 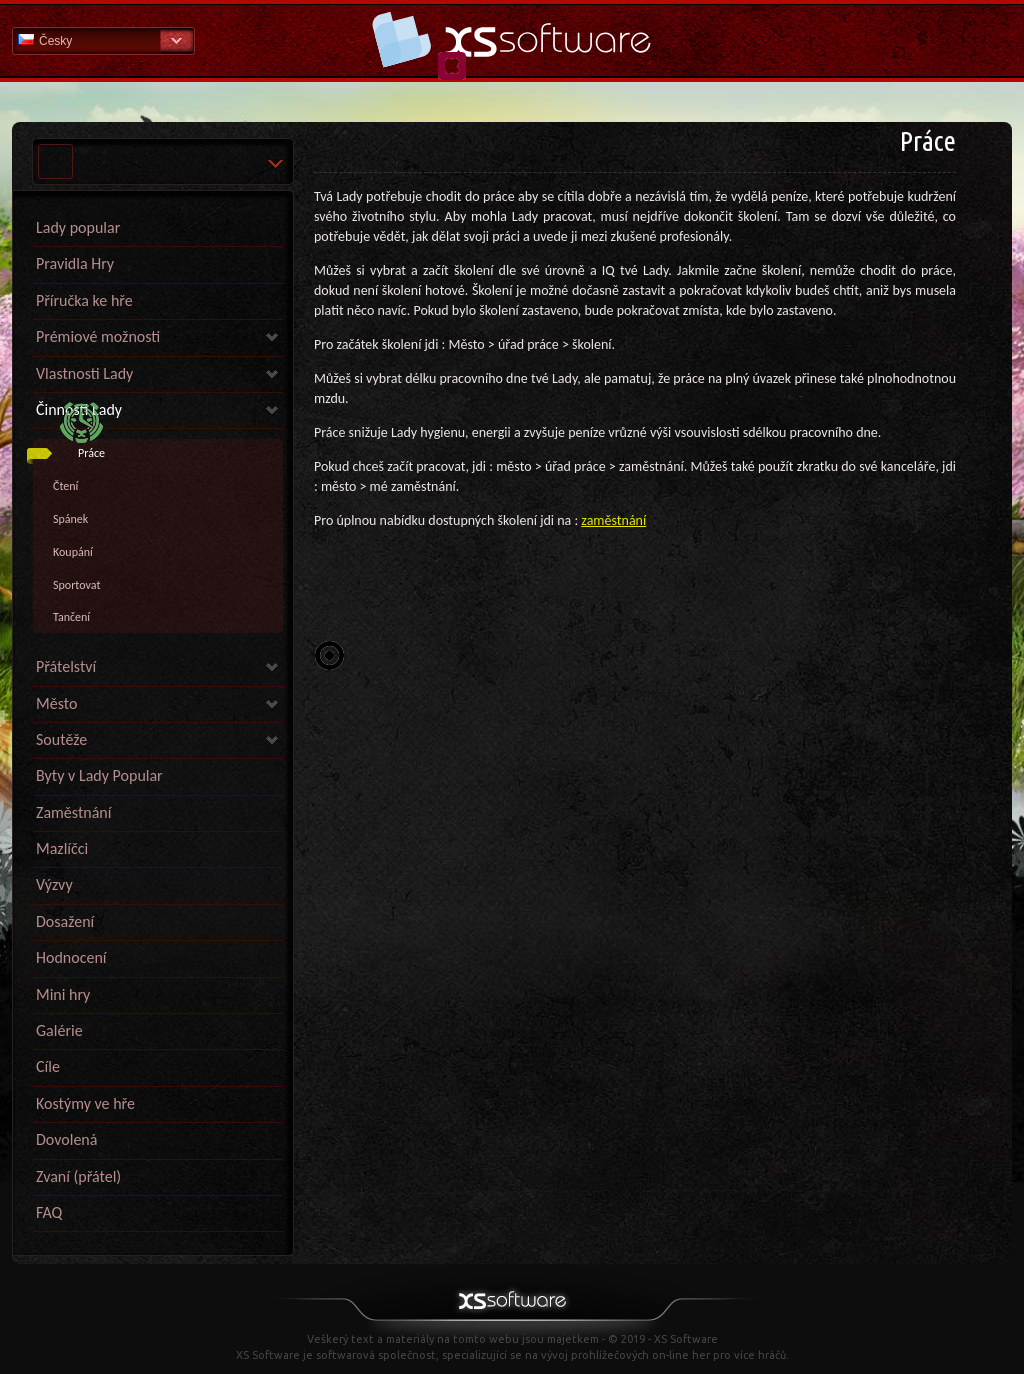 What do you see at coordinates (329, 655) in the screenshot?
I see `Target store logo` at bounding box center [329, 655].